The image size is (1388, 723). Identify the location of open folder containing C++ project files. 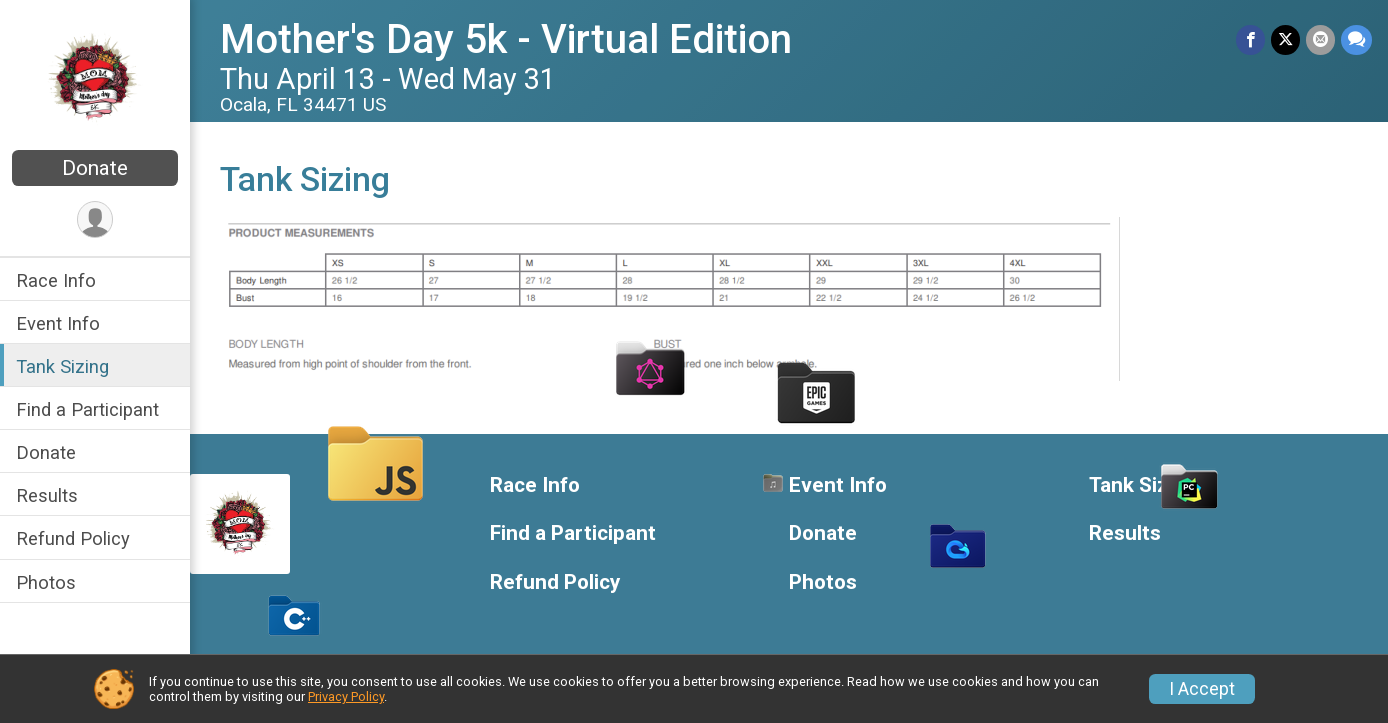
(294, 617).